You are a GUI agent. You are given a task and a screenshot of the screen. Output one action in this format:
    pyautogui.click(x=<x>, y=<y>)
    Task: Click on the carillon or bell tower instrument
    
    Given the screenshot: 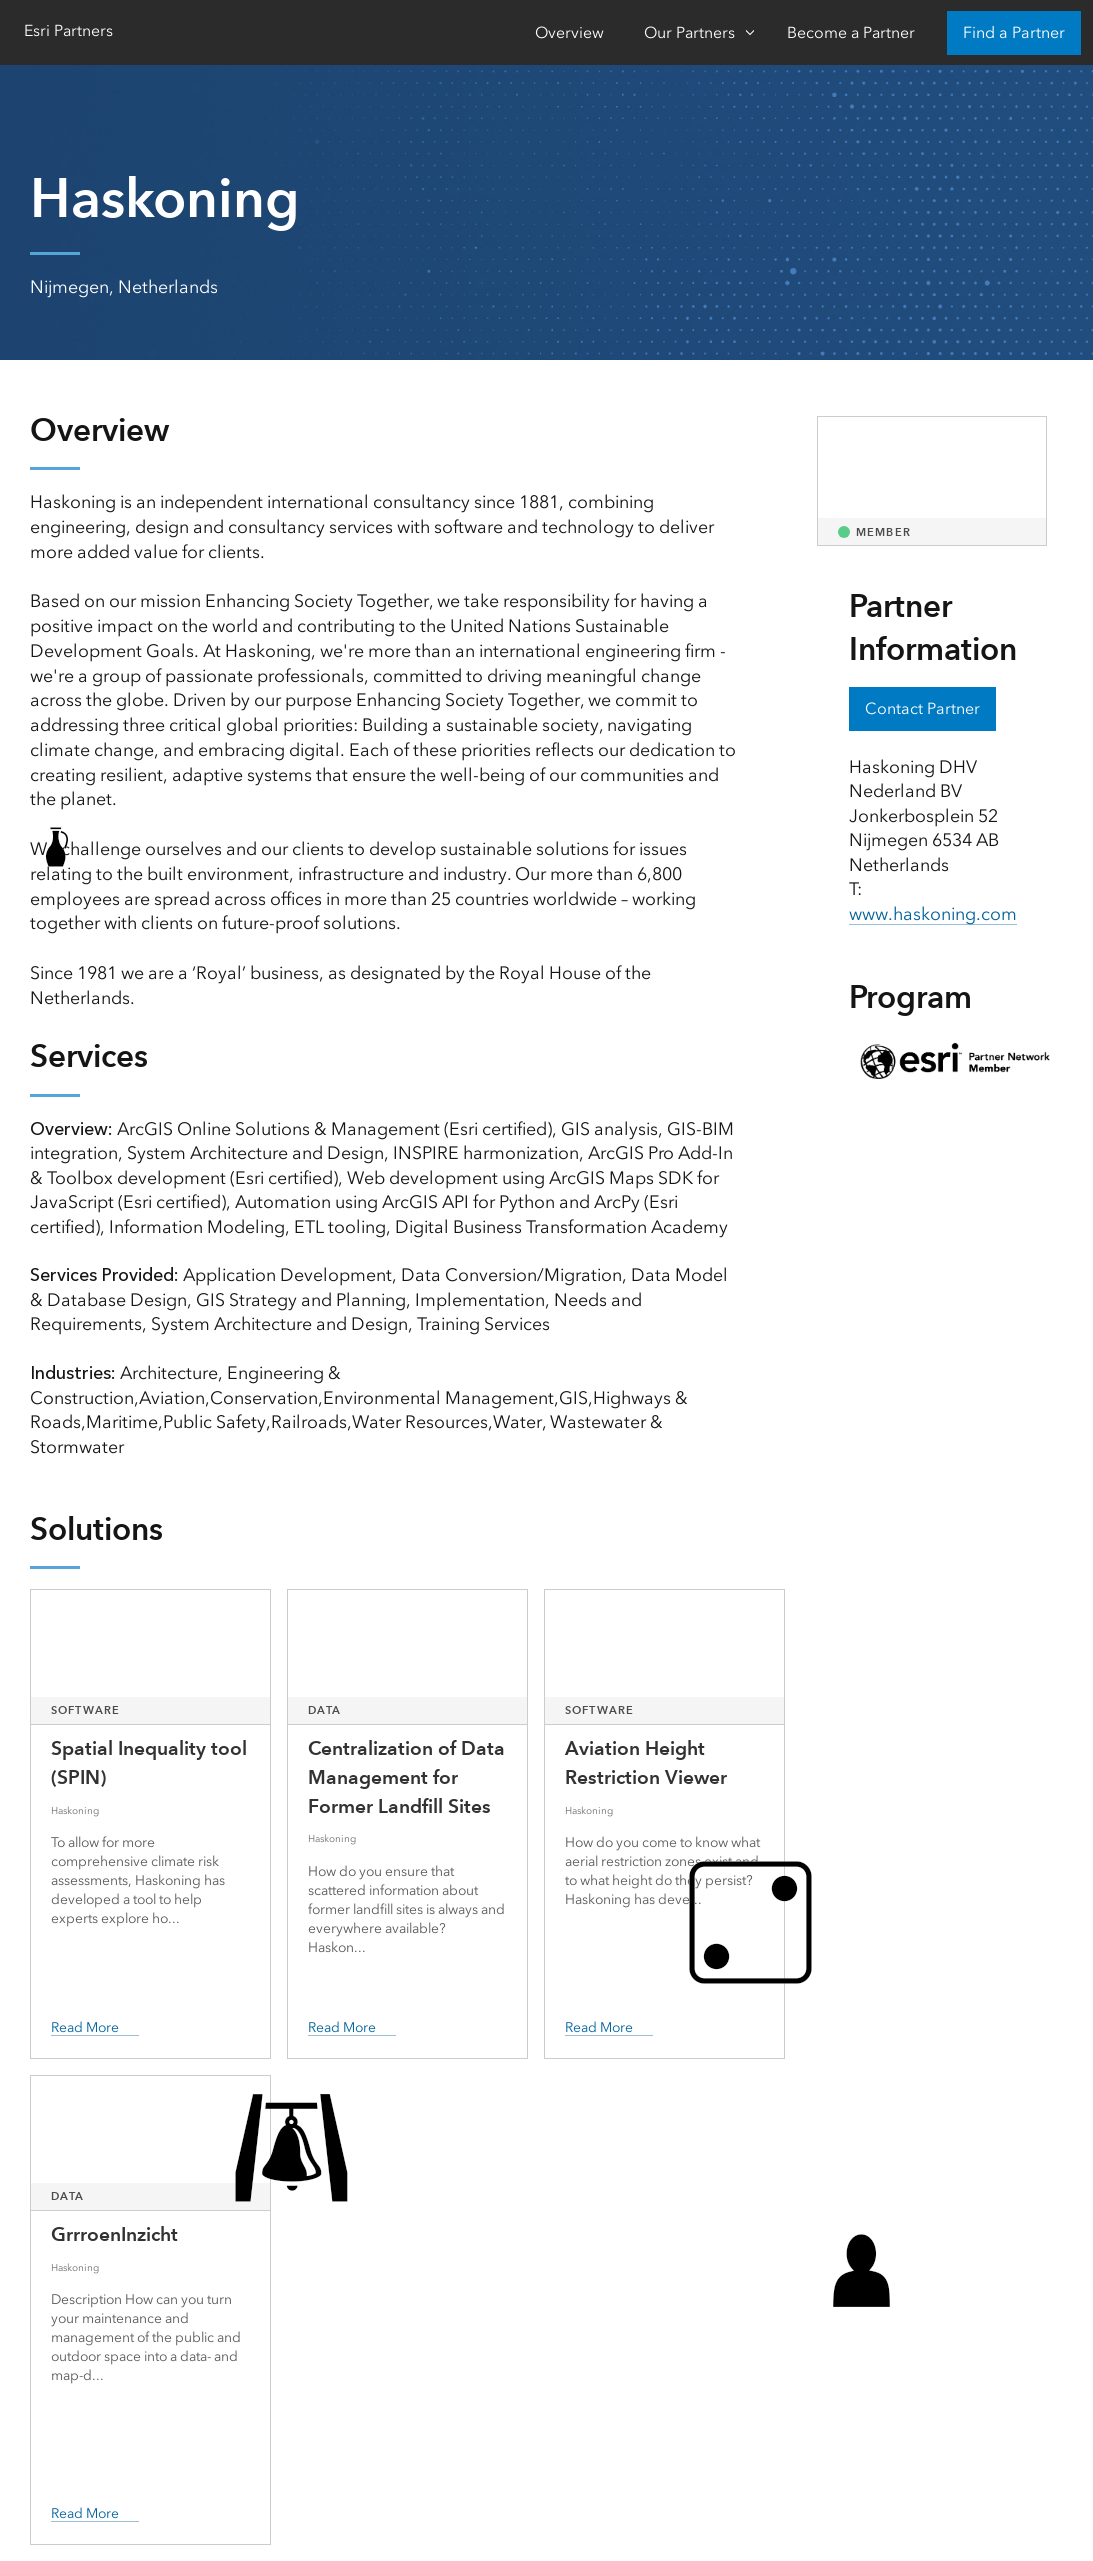 What is the action you would take?
    pyautogui.click(x=291, y=2148)
    